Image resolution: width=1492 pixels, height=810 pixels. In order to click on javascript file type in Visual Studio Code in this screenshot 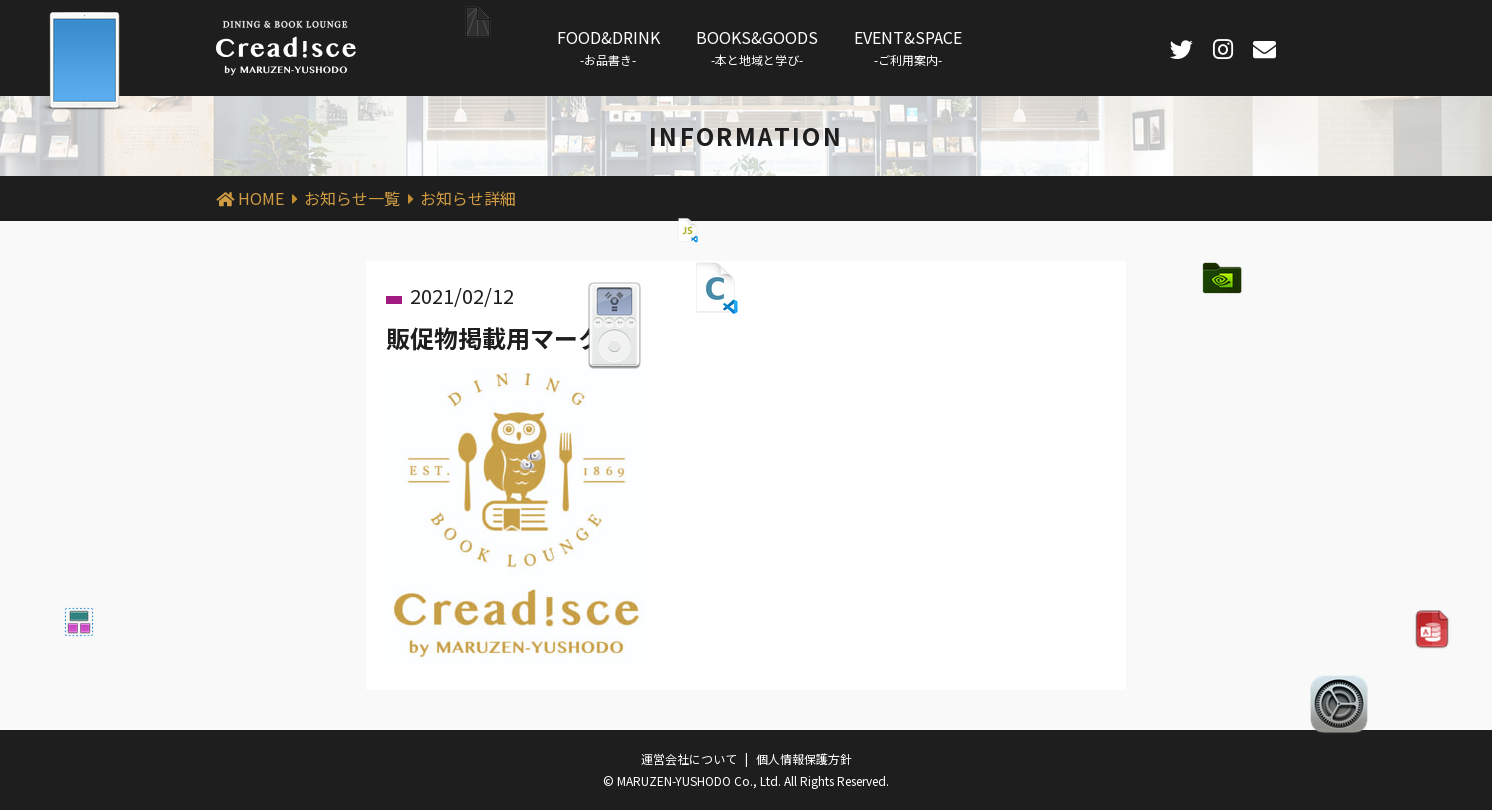, I will do `click(687, 230)`.